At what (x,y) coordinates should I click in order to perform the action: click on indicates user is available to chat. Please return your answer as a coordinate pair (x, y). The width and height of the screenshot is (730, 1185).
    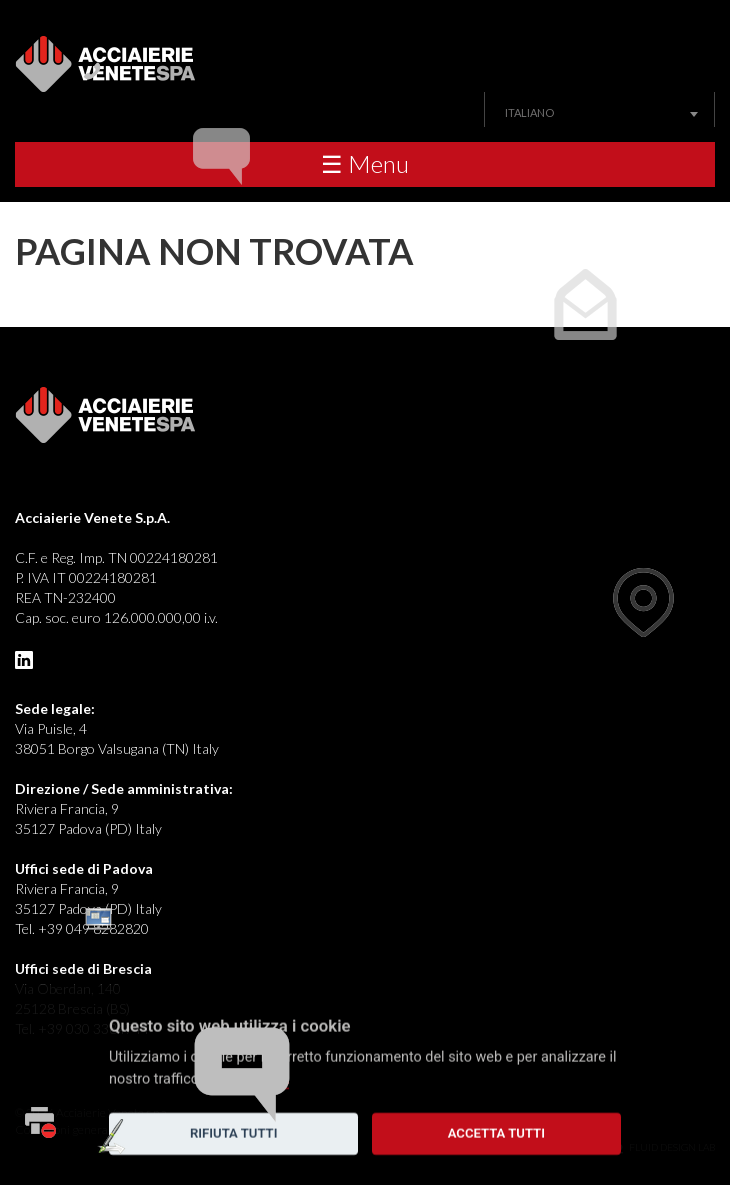
    Looking at the image, I should click on (221, 156).